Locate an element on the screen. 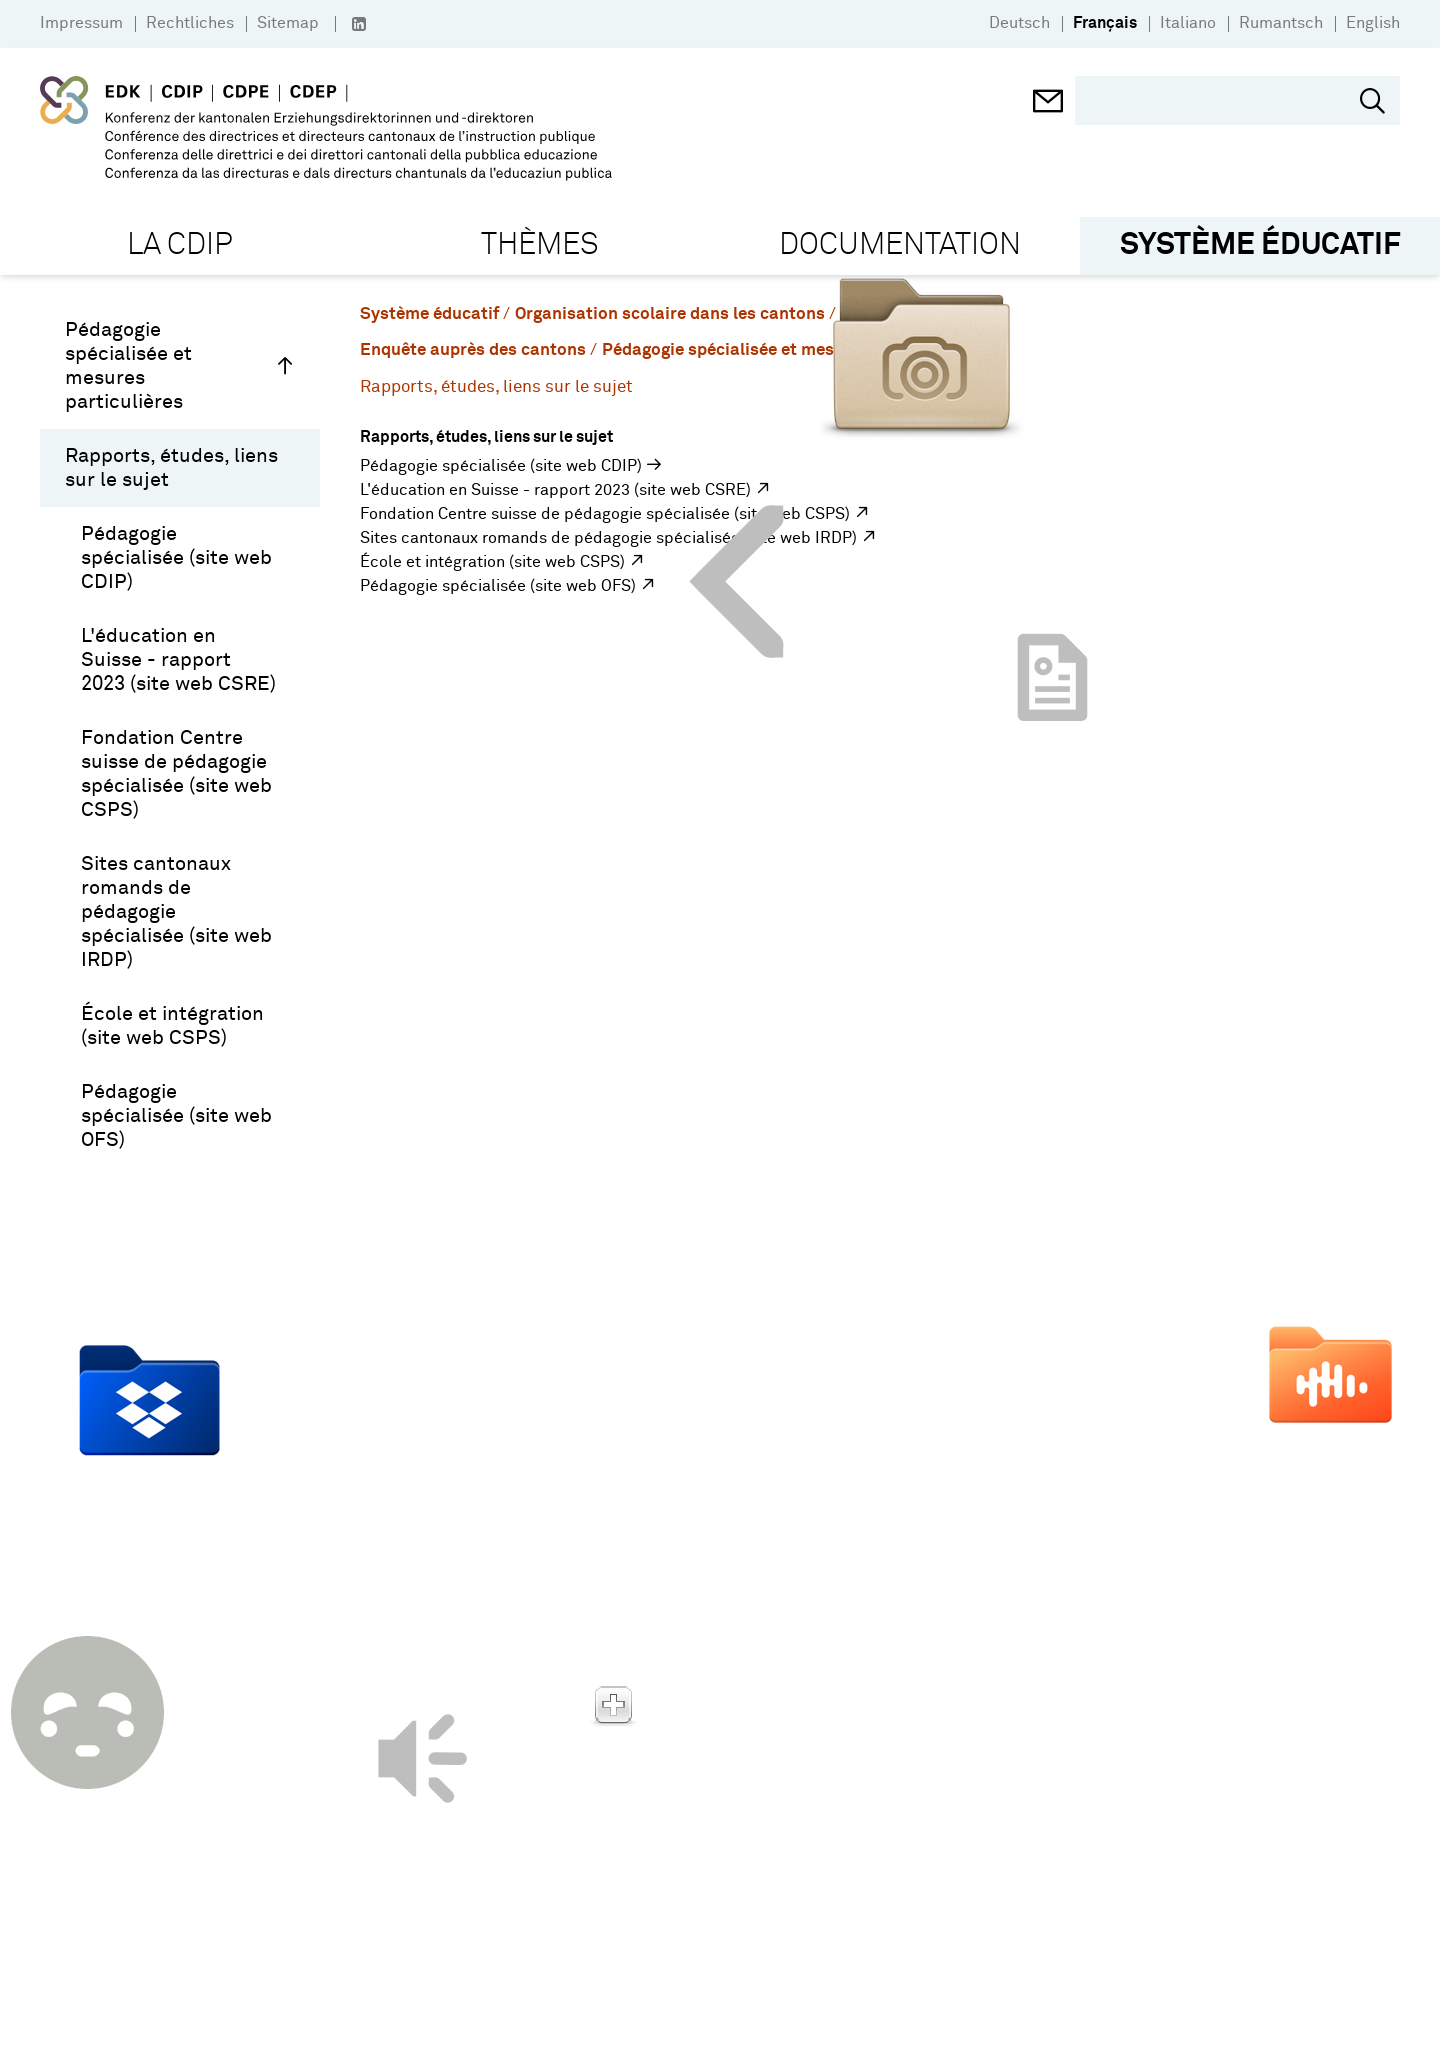  go back to the previous screen is located at coordinates (732, 581).